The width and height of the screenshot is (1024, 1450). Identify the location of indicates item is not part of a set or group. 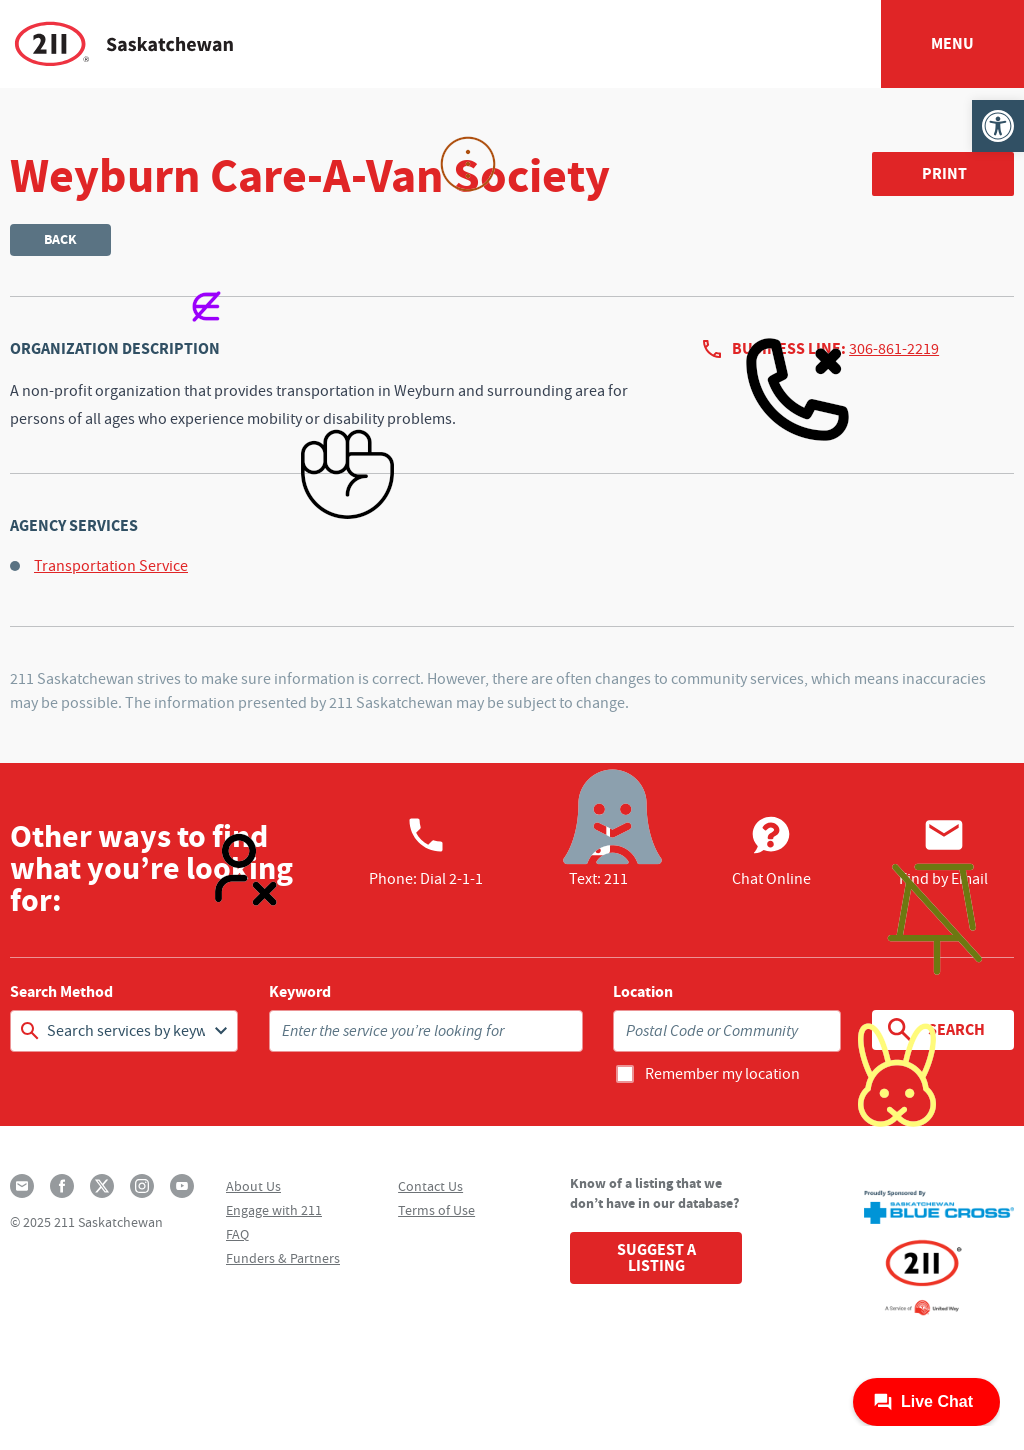
(206, 306).